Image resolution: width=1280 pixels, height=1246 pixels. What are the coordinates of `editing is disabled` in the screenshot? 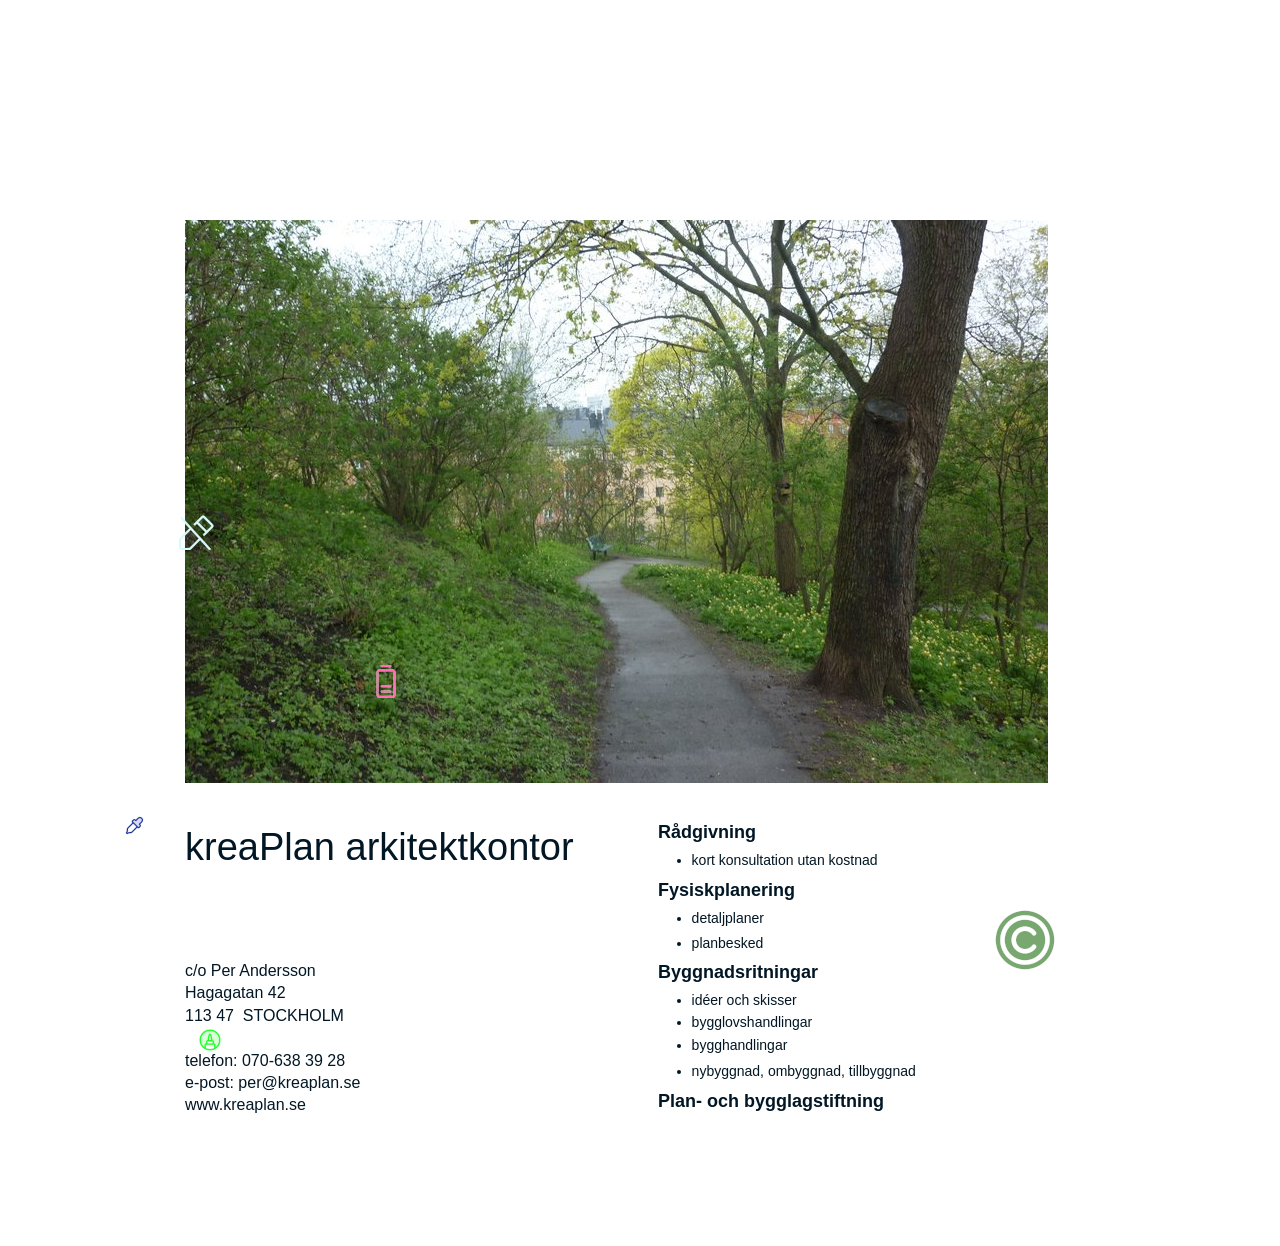 It's located at (195, 533).